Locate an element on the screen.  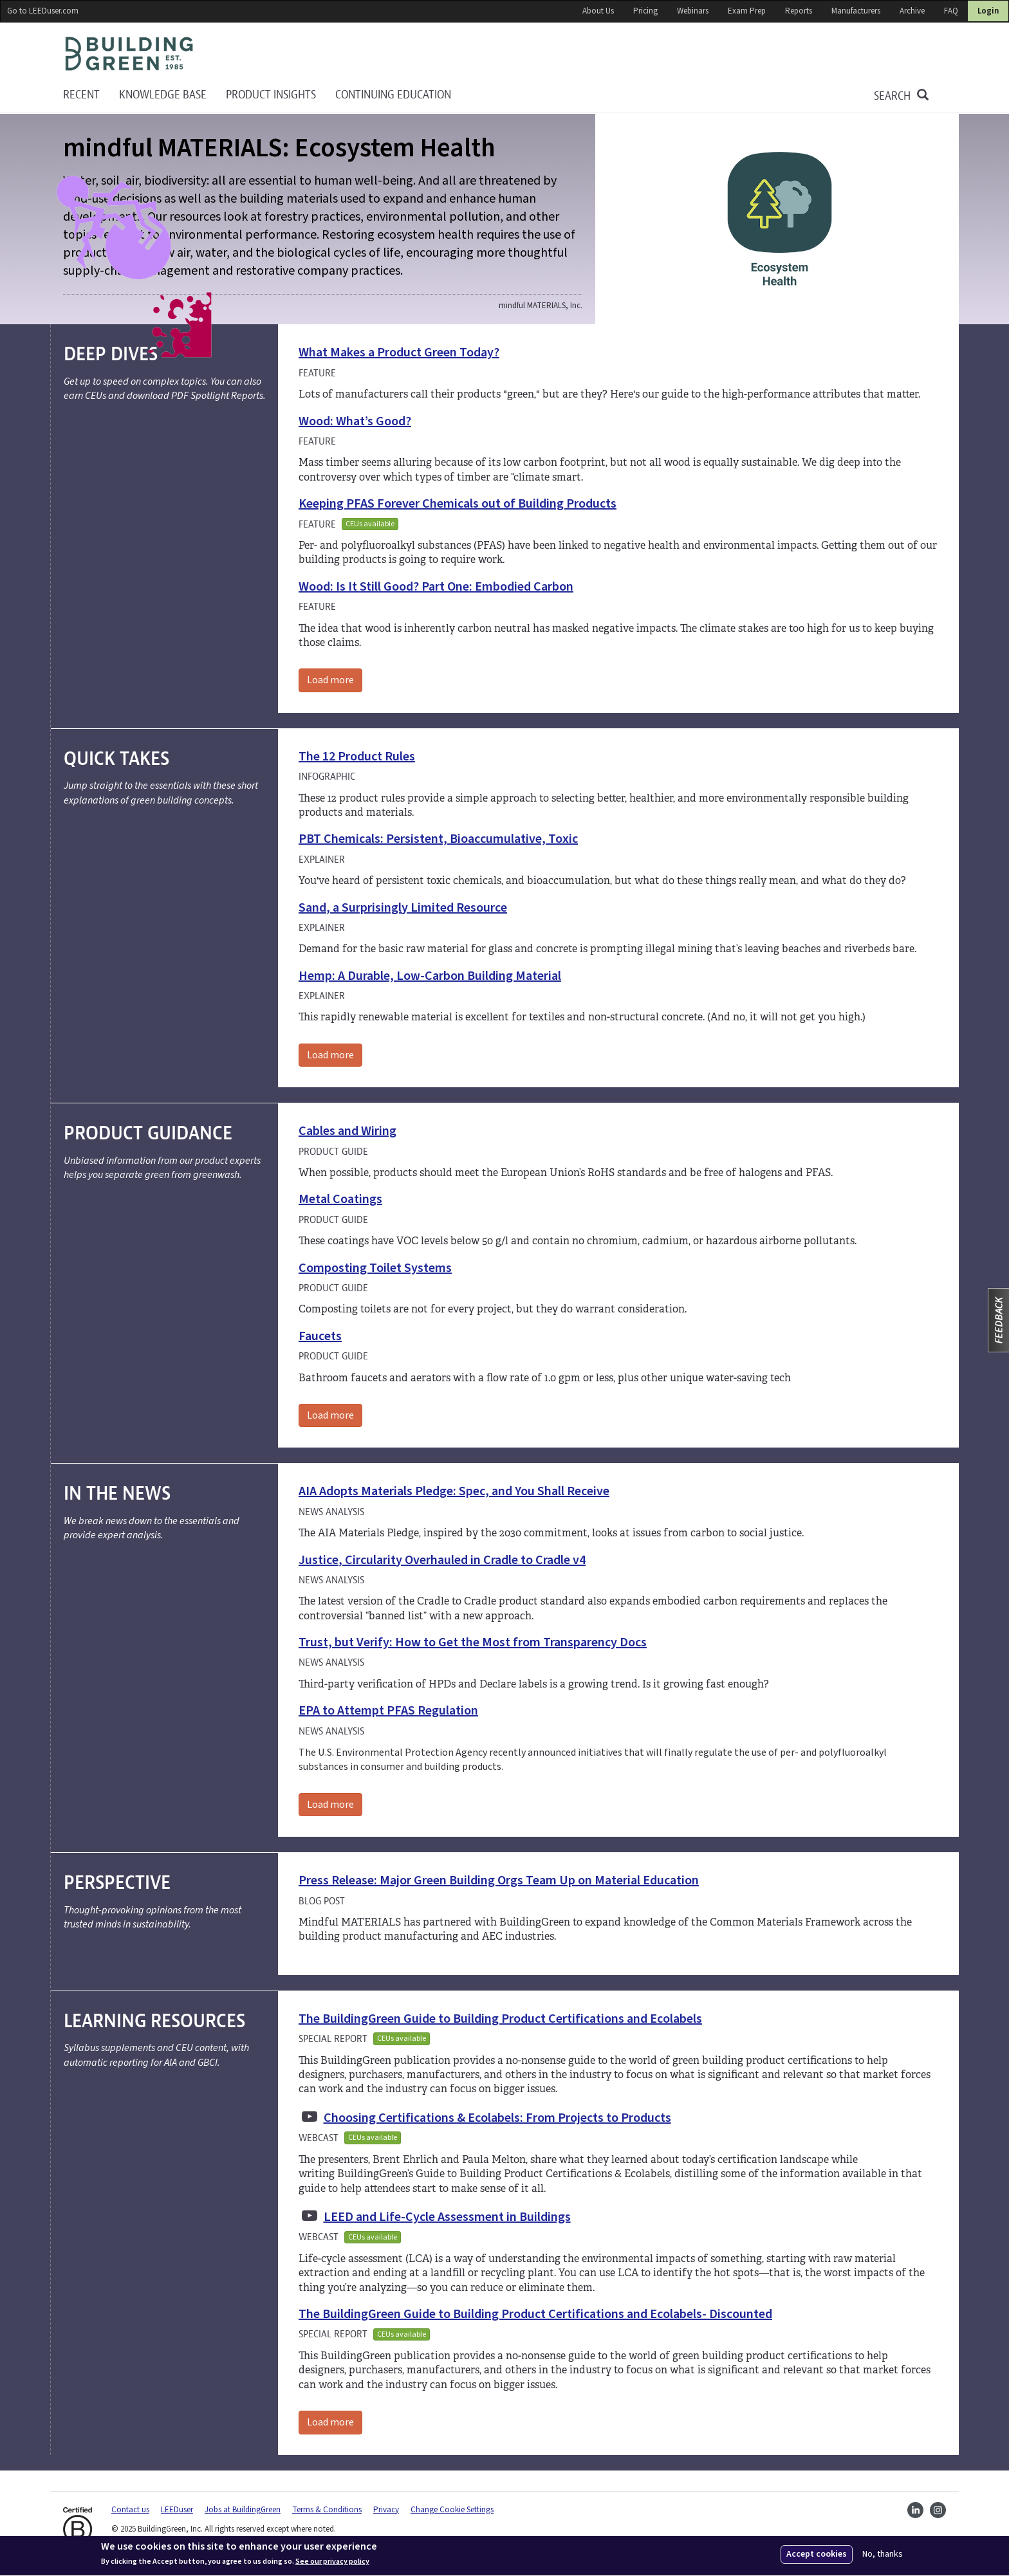
indicates ink or paint splatter effect tool is located at coordinates (180, 325).